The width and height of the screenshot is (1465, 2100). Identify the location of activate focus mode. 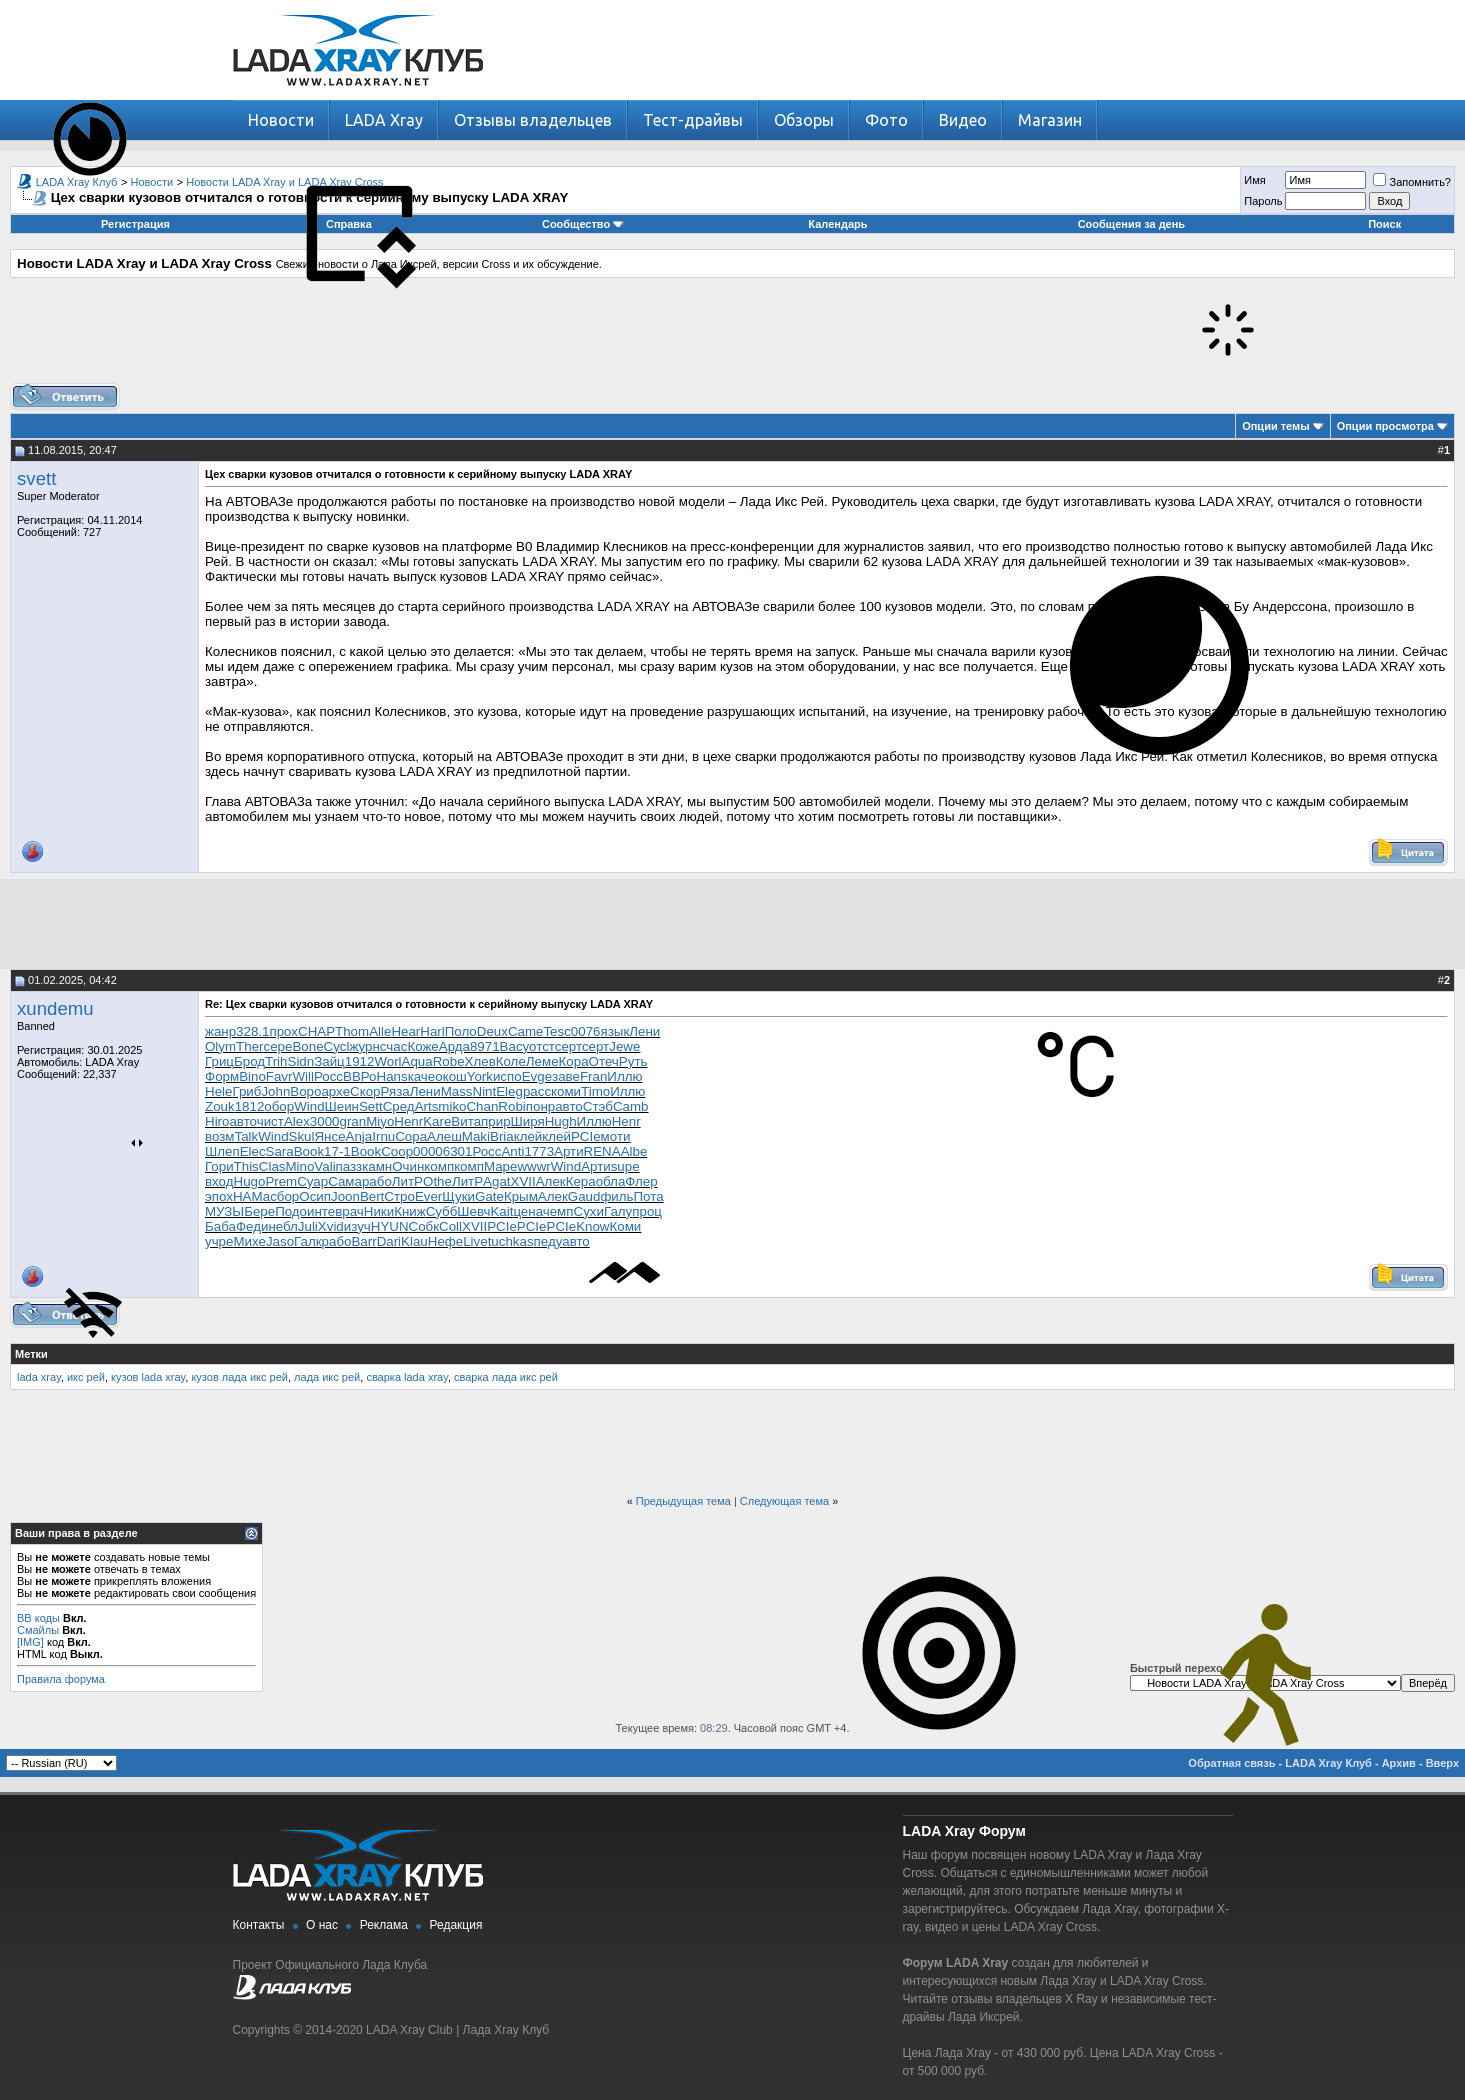
(939, 1653).